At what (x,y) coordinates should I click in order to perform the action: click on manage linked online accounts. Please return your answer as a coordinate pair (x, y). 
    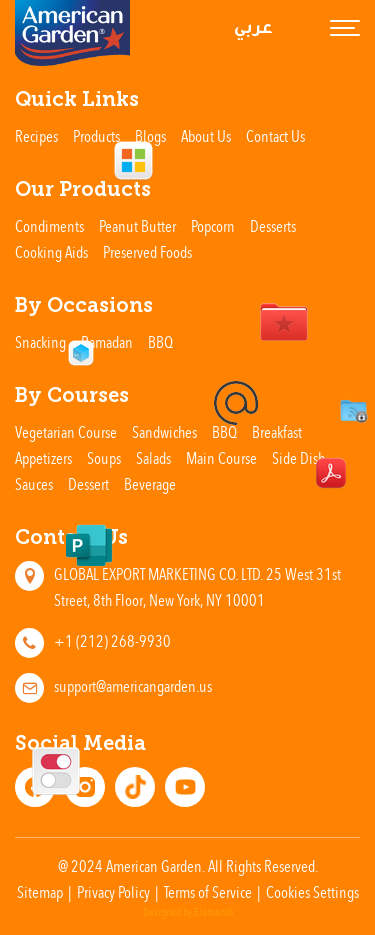
    Looking at the image, I should click on (236, 403).